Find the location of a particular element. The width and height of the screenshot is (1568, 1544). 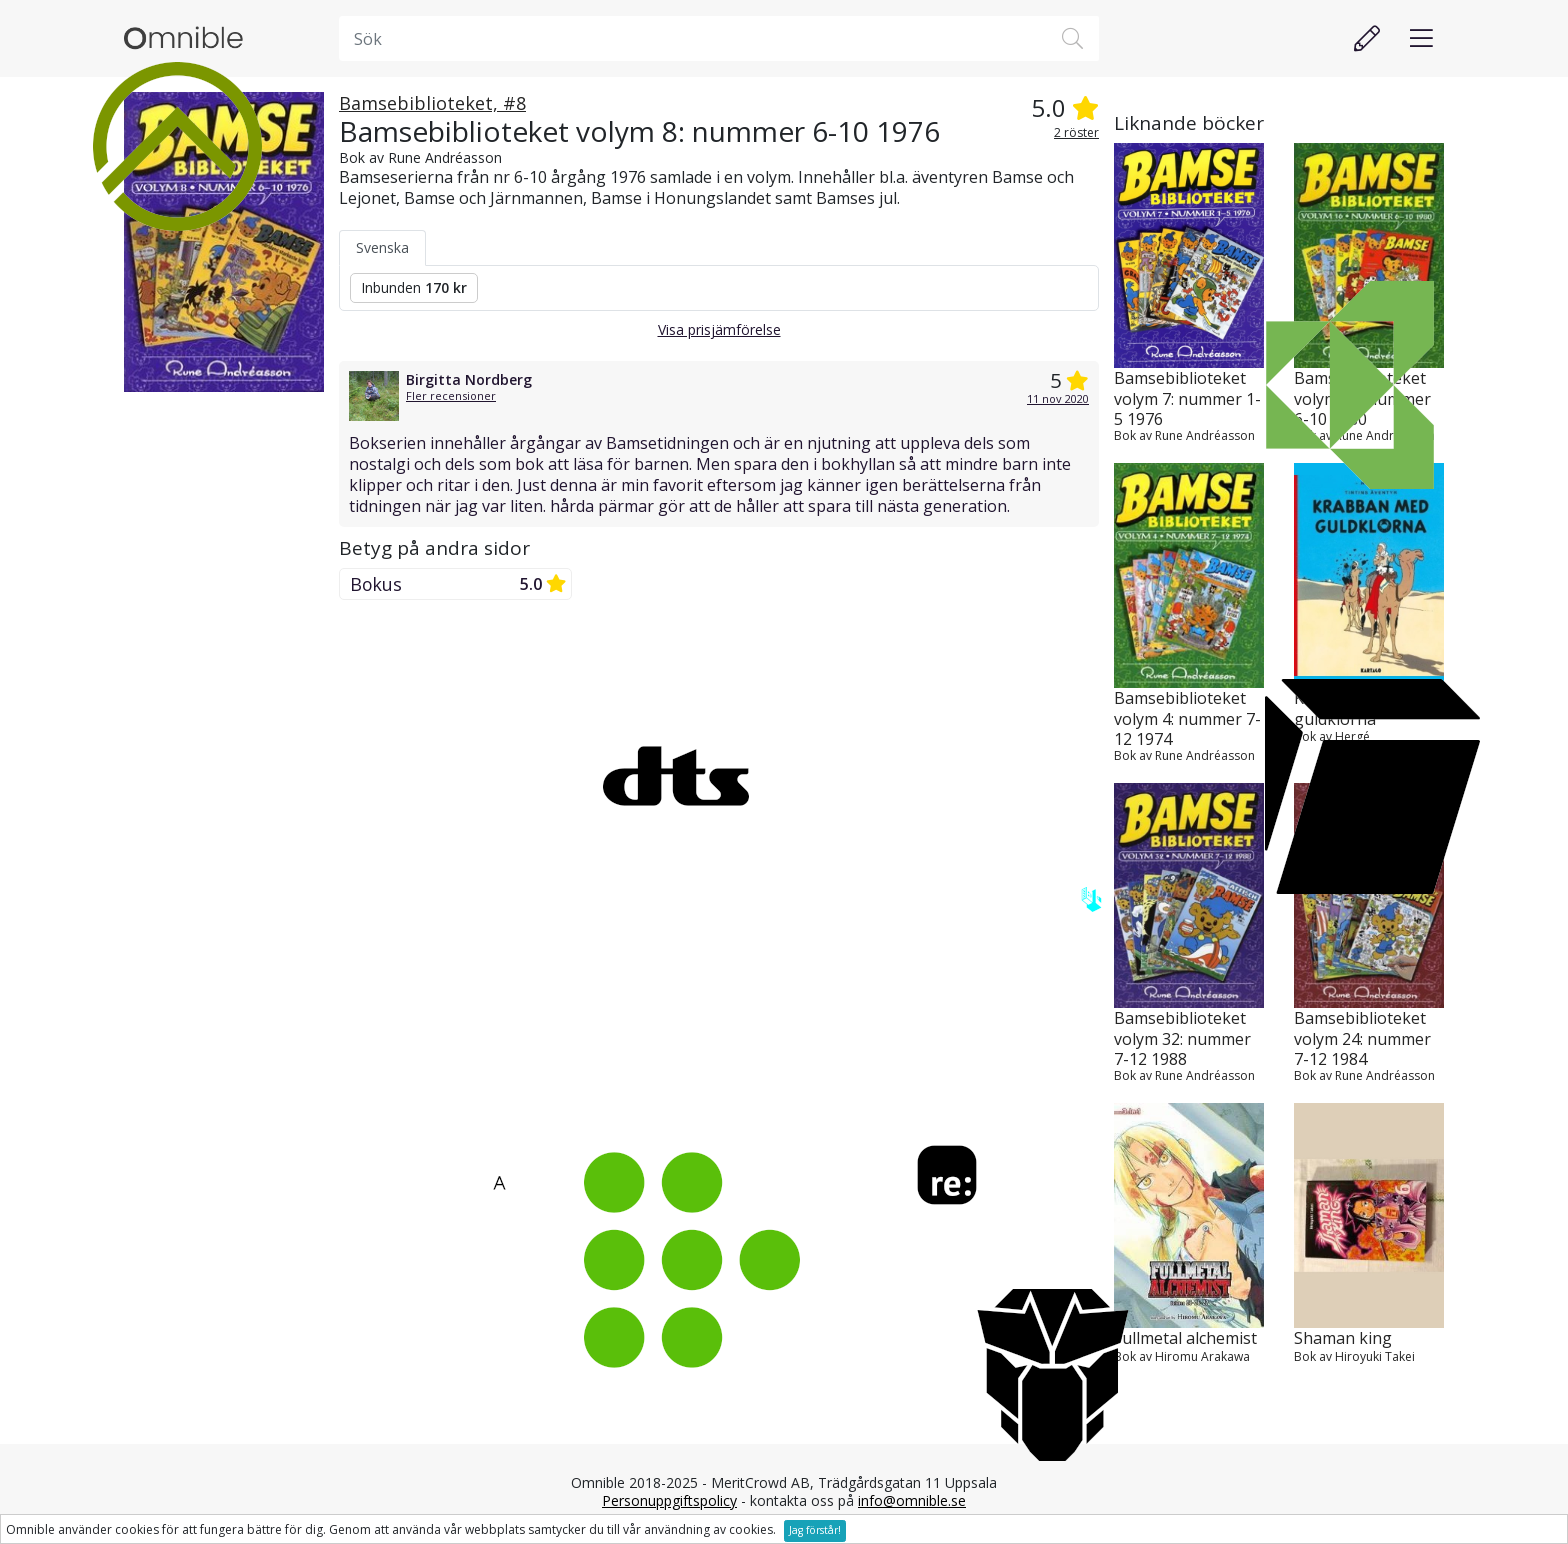

kyocera brand logo is located at coordinates (1350, 385).